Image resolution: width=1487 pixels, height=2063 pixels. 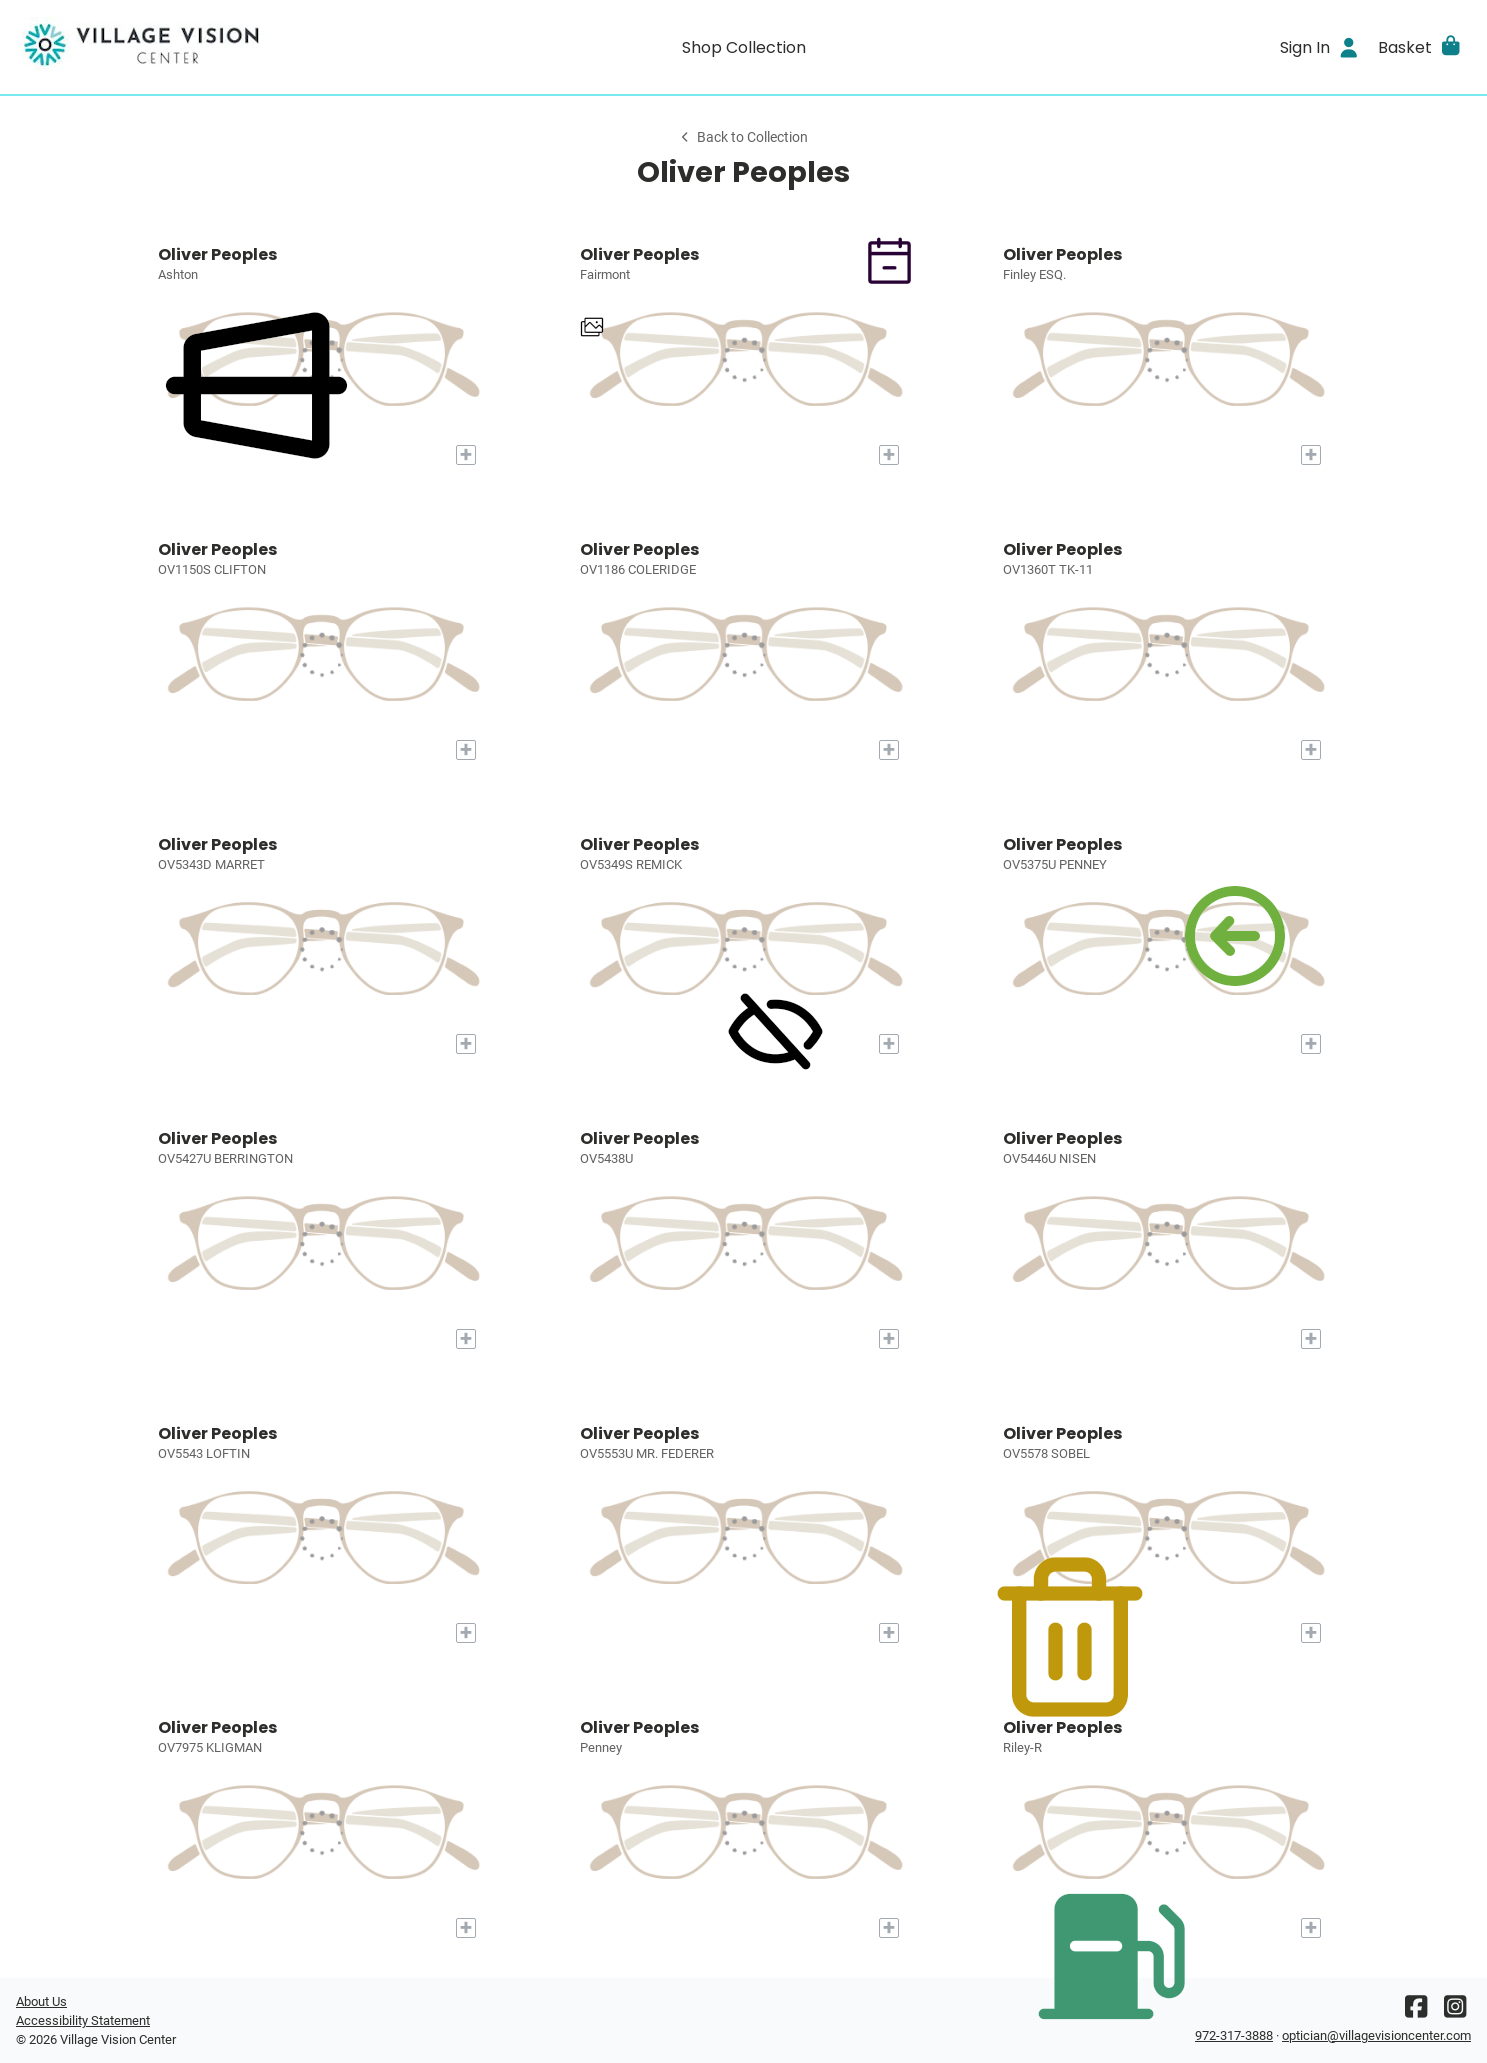 What do you see at coordinates (1106, 1956) in the screenshot?
I see `find nearby gas stations` at bounding box center [1106, 1956].